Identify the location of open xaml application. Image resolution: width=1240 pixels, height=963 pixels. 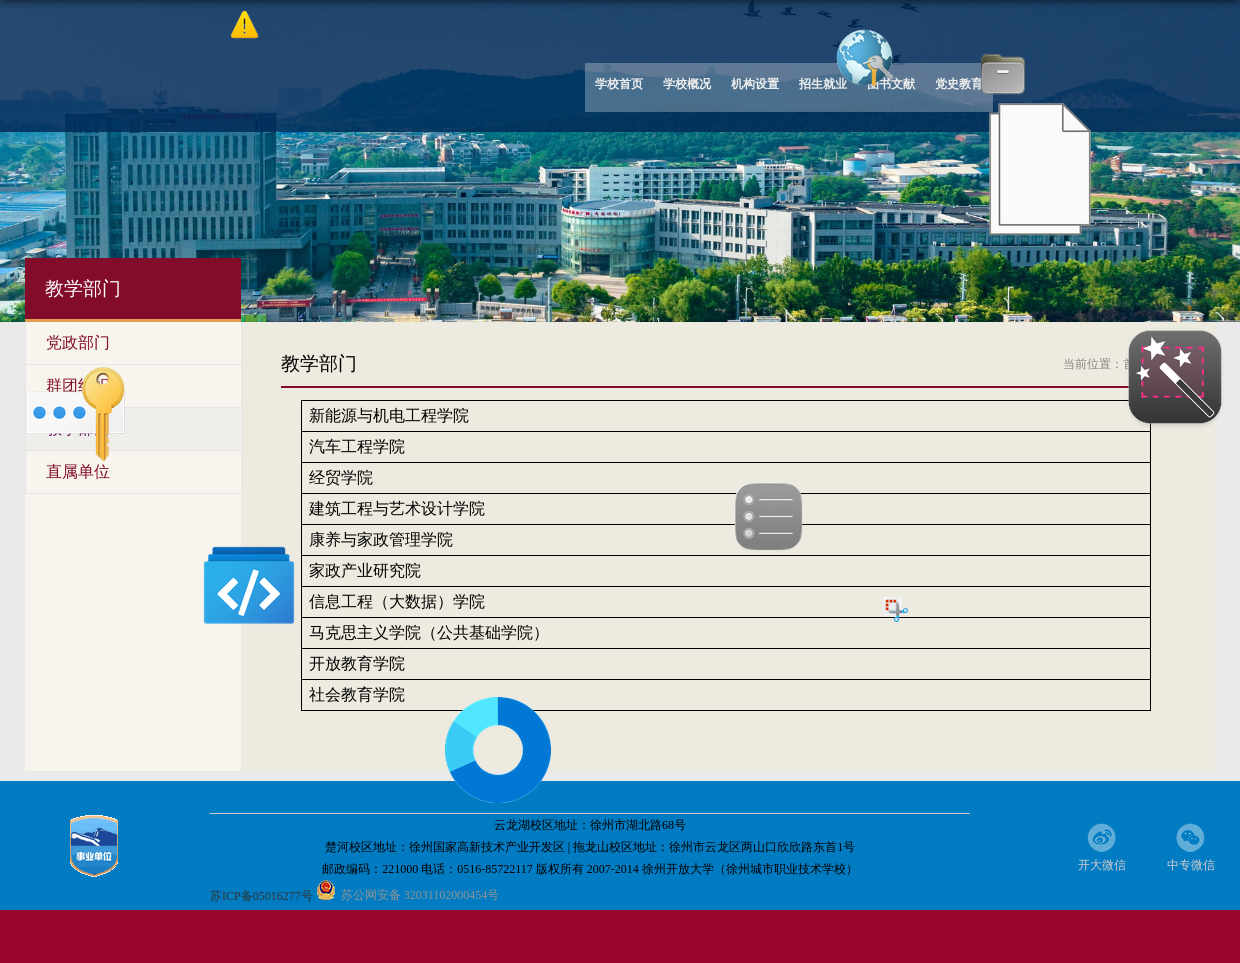
(249, 587).